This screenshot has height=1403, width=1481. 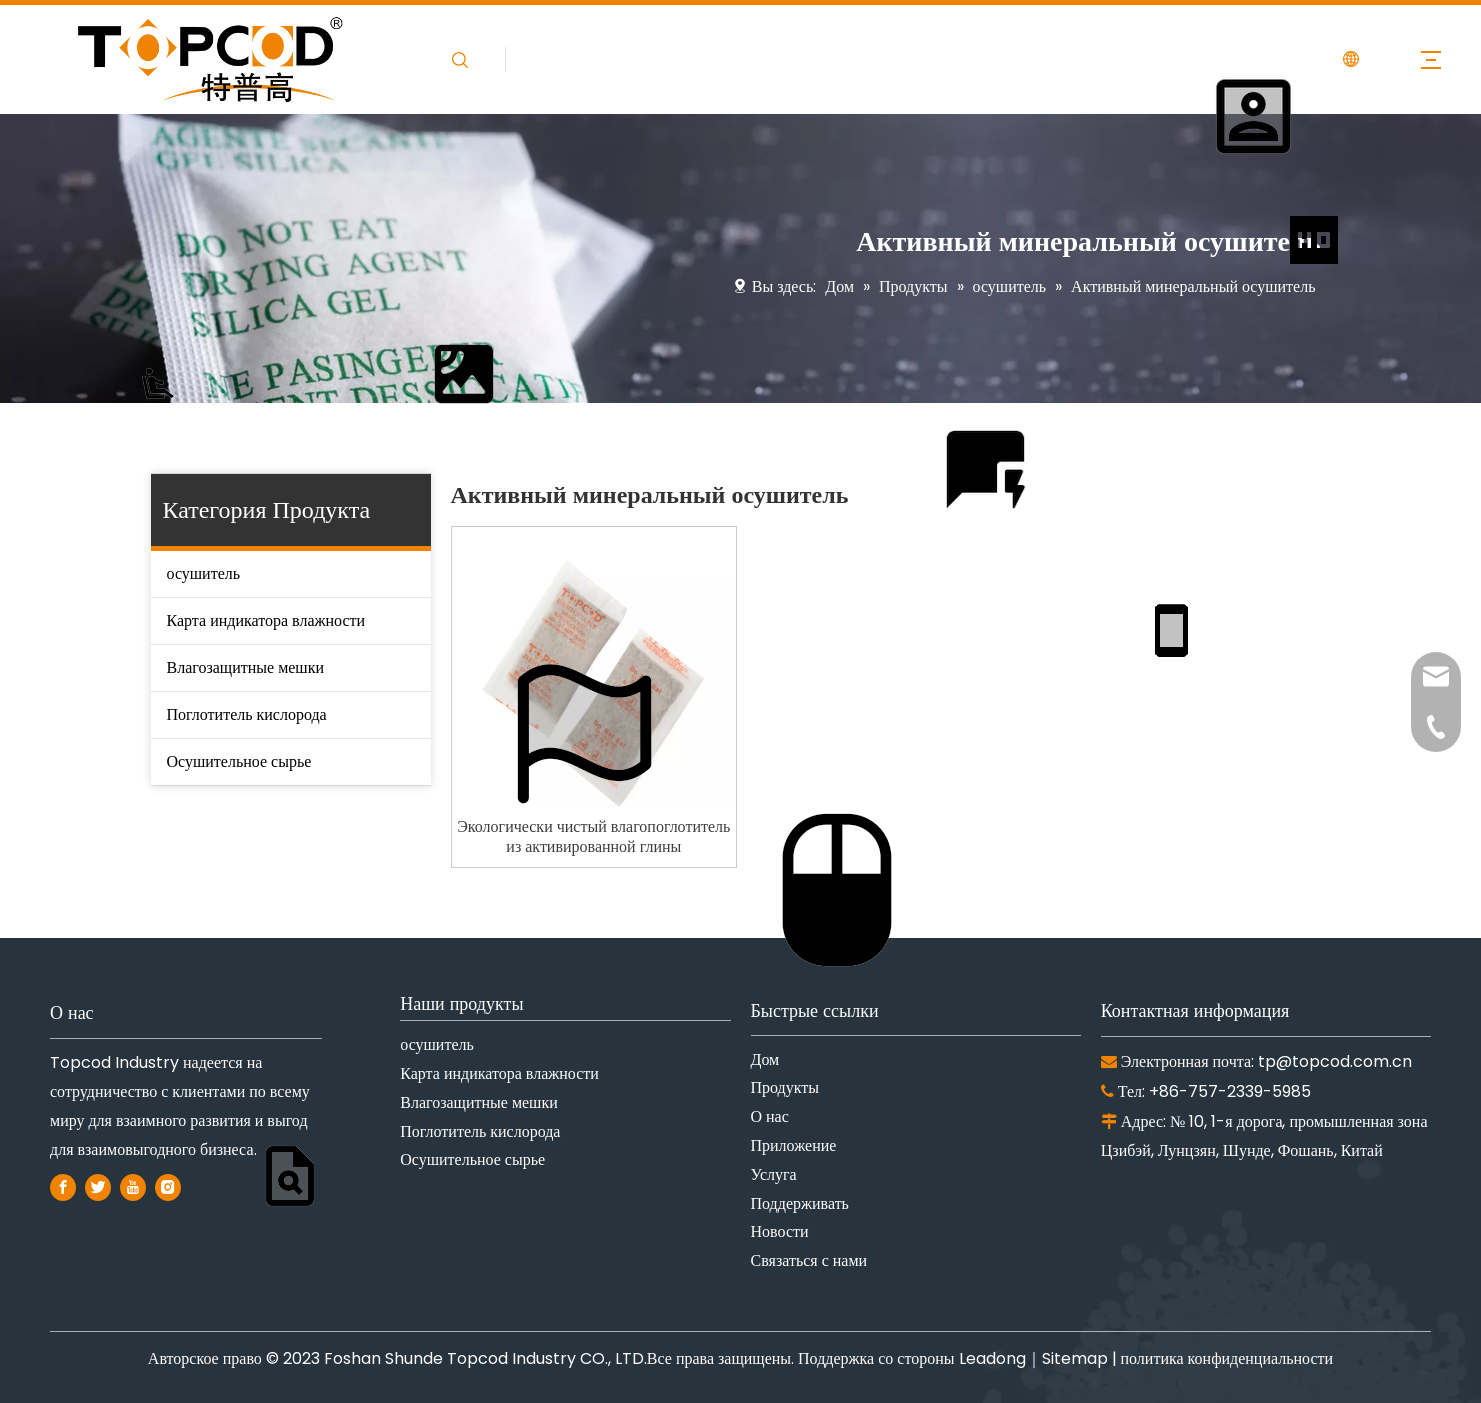 What do you see at coordinates (158, 384) in the screenshot?
I see `select extra legroom or recline seating` at bounding box center [158, 384].